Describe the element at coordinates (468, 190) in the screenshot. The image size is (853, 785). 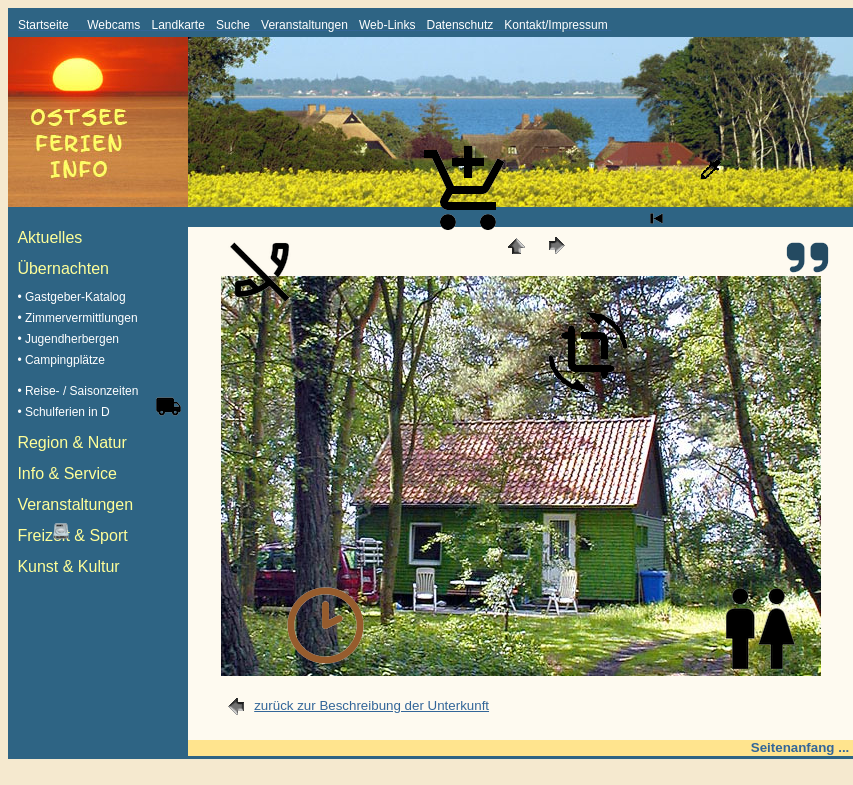
I see `add item to shopping cart` at that location.